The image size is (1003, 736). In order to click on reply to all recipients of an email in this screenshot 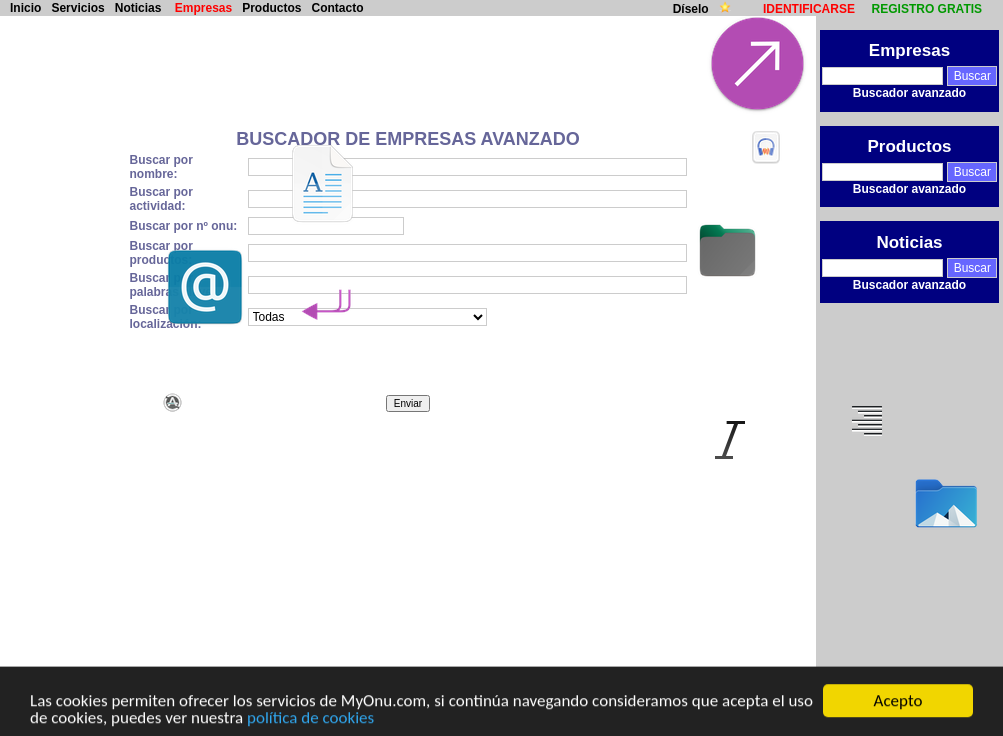, I will do `click(325, 304)`.